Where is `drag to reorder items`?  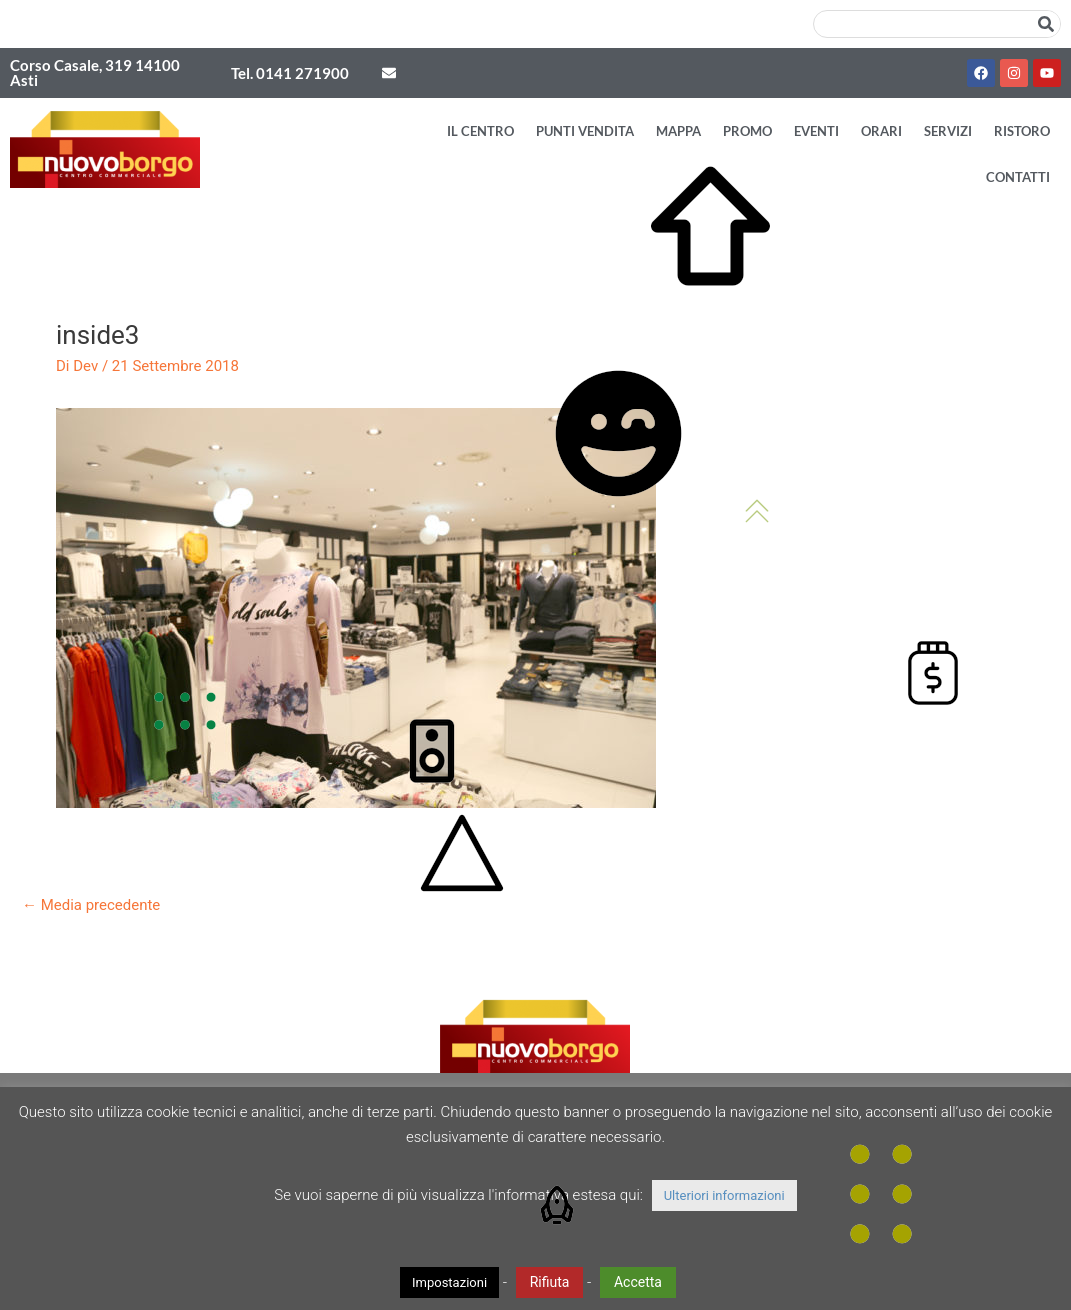 drag to reorder items is located at coordinates (881, 1194).